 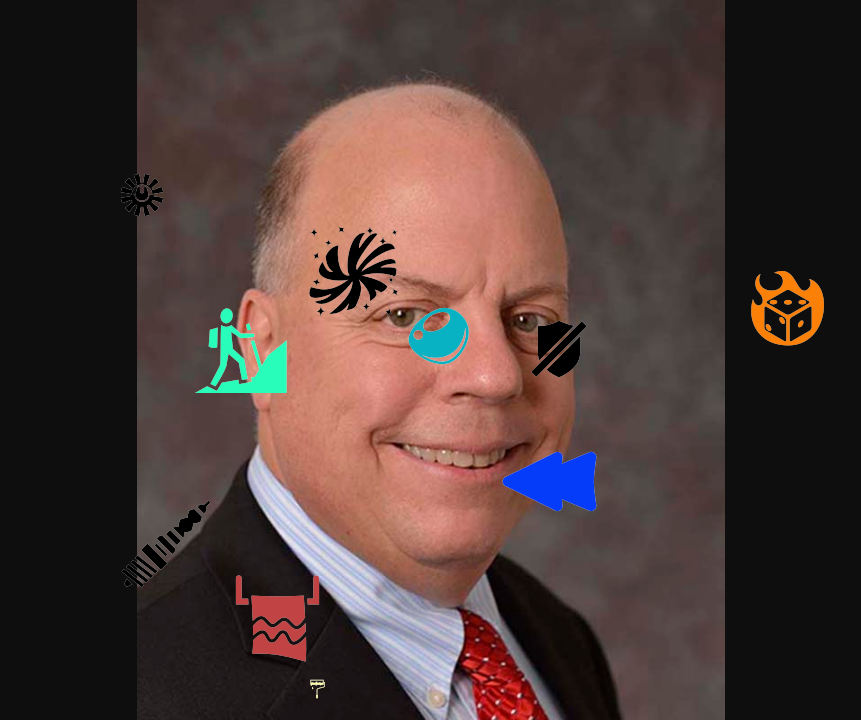 I want to click on activate a risky or high-stakes game mode, so click(x=788, y=308).